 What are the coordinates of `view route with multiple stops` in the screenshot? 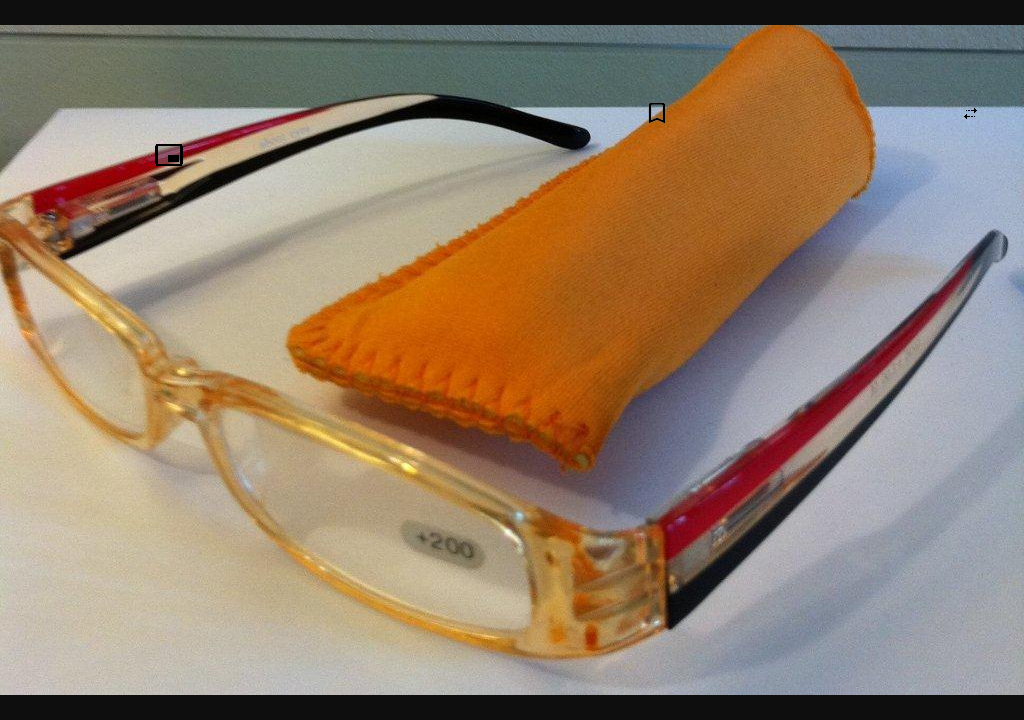 It's located at (970, 113).